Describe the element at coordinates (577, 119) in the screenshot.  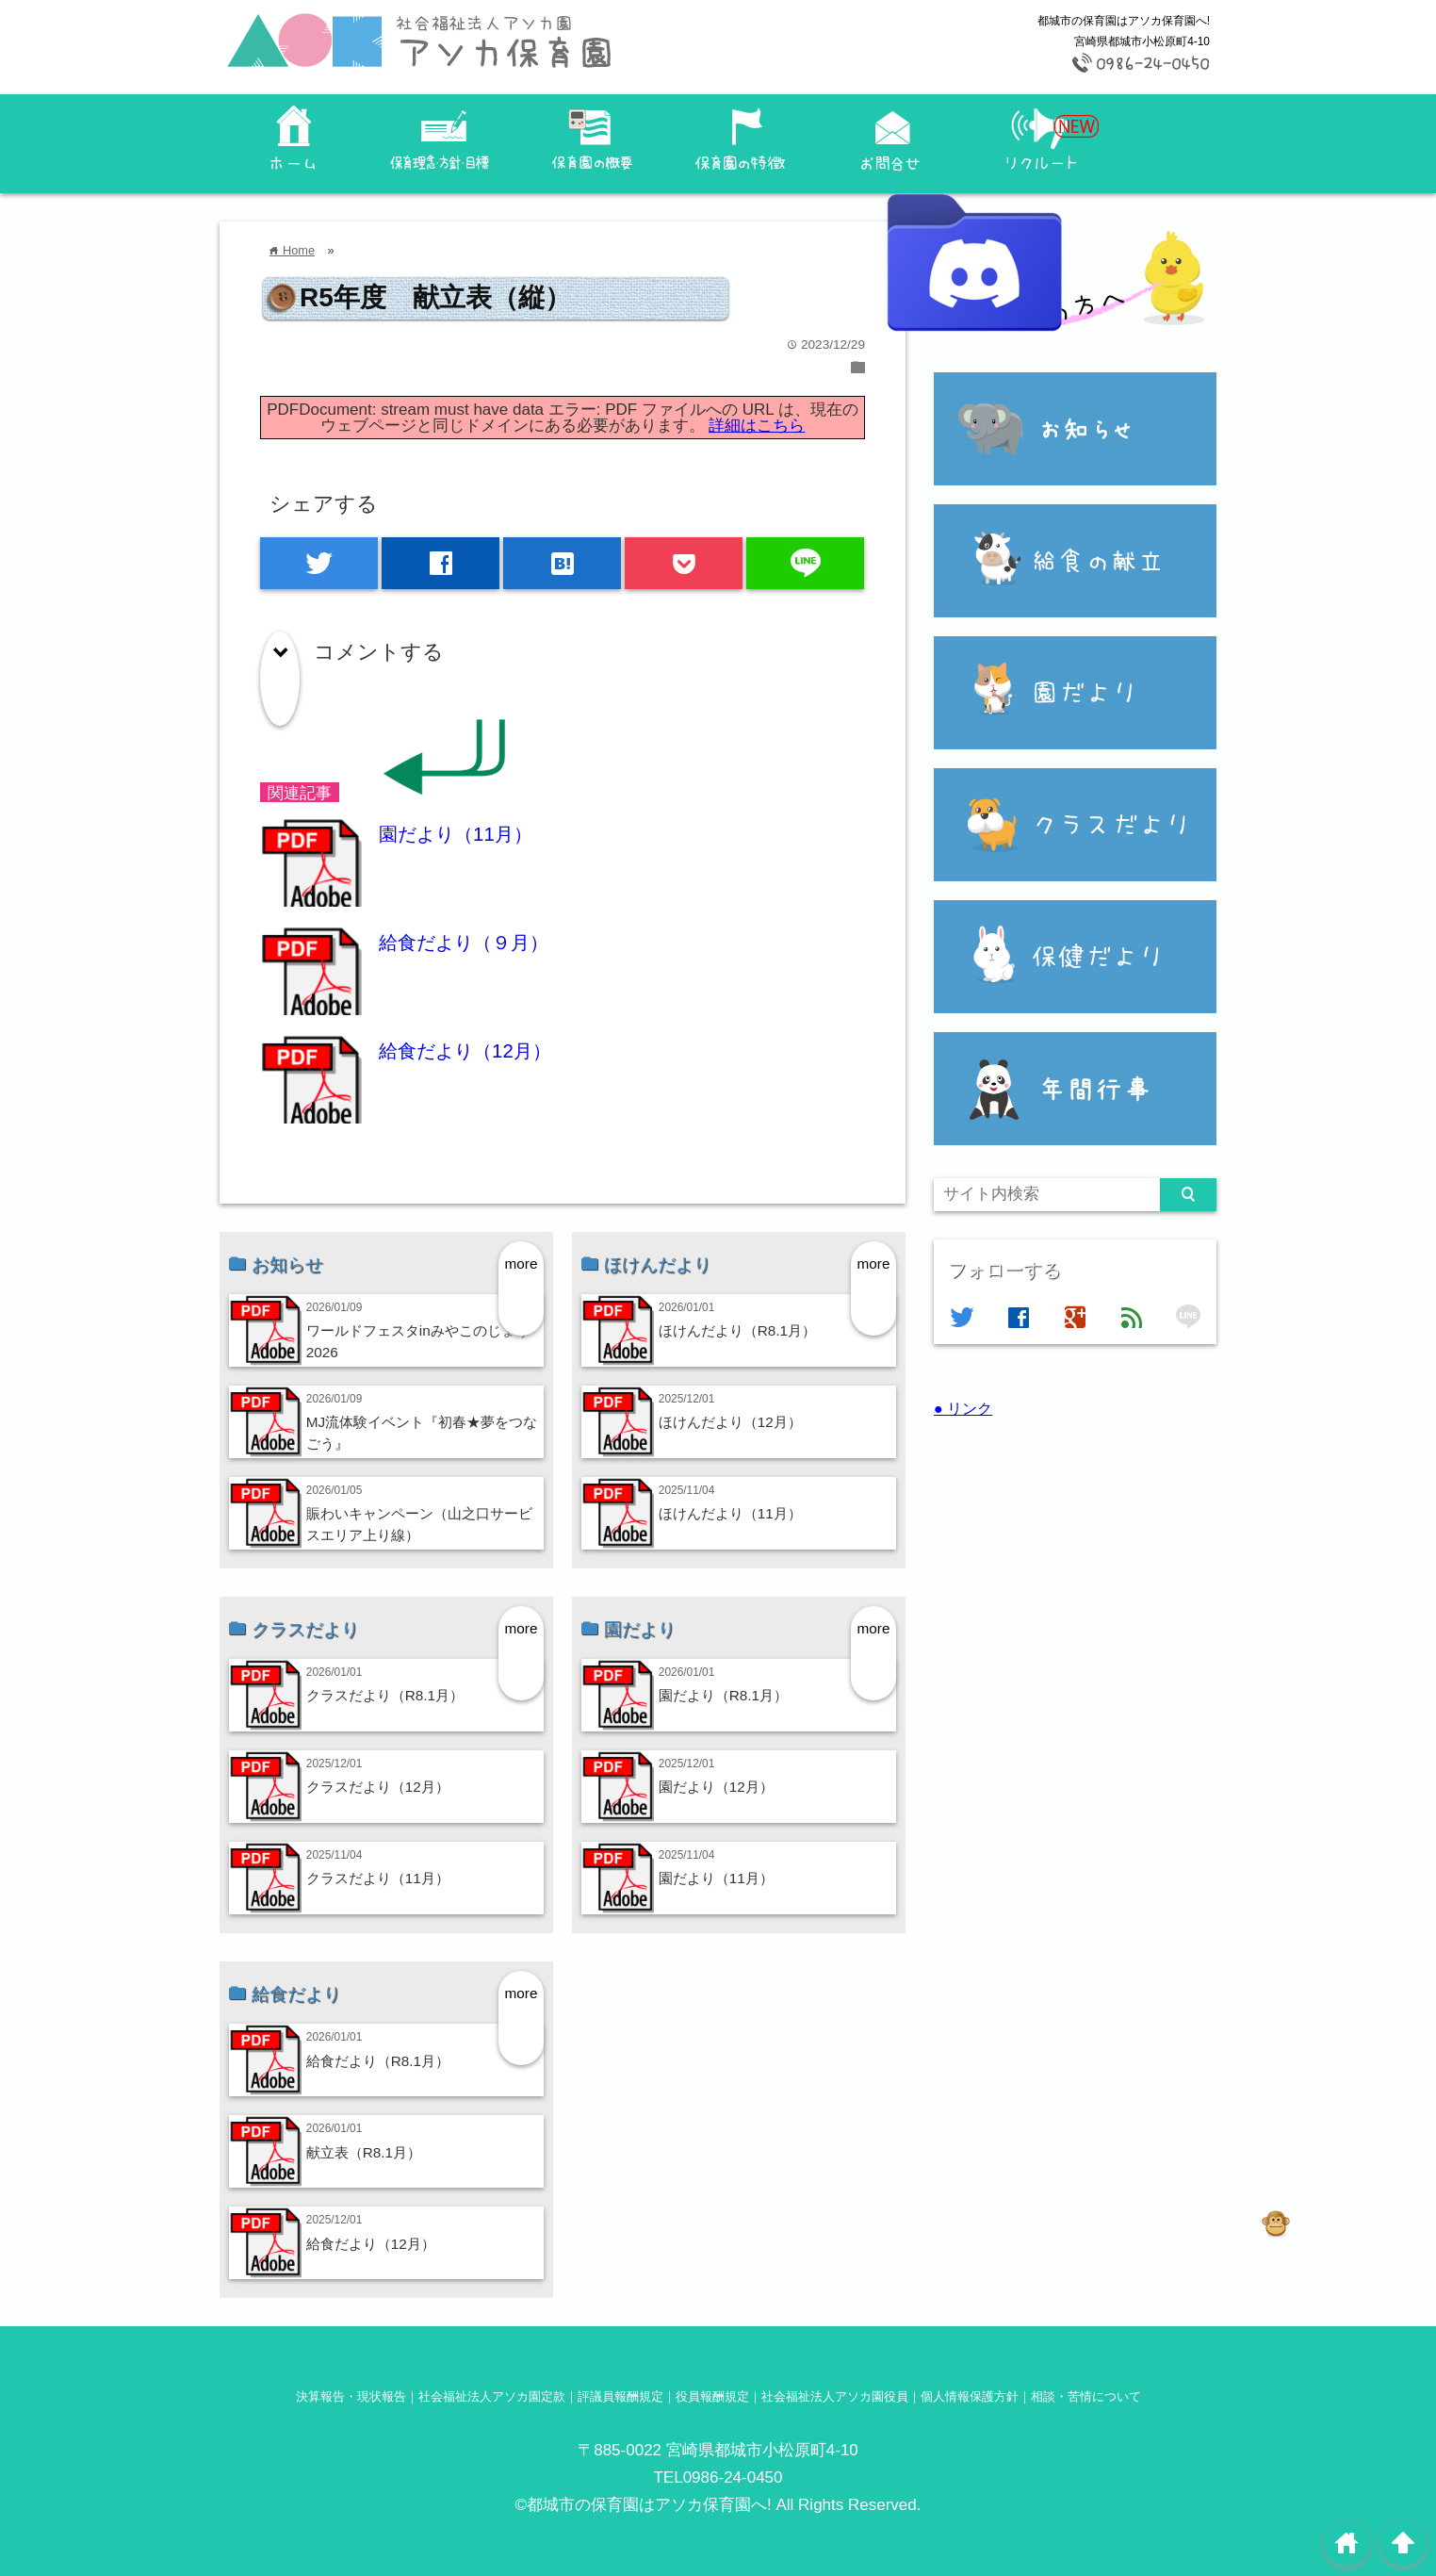
I see `open the games app` at that location.